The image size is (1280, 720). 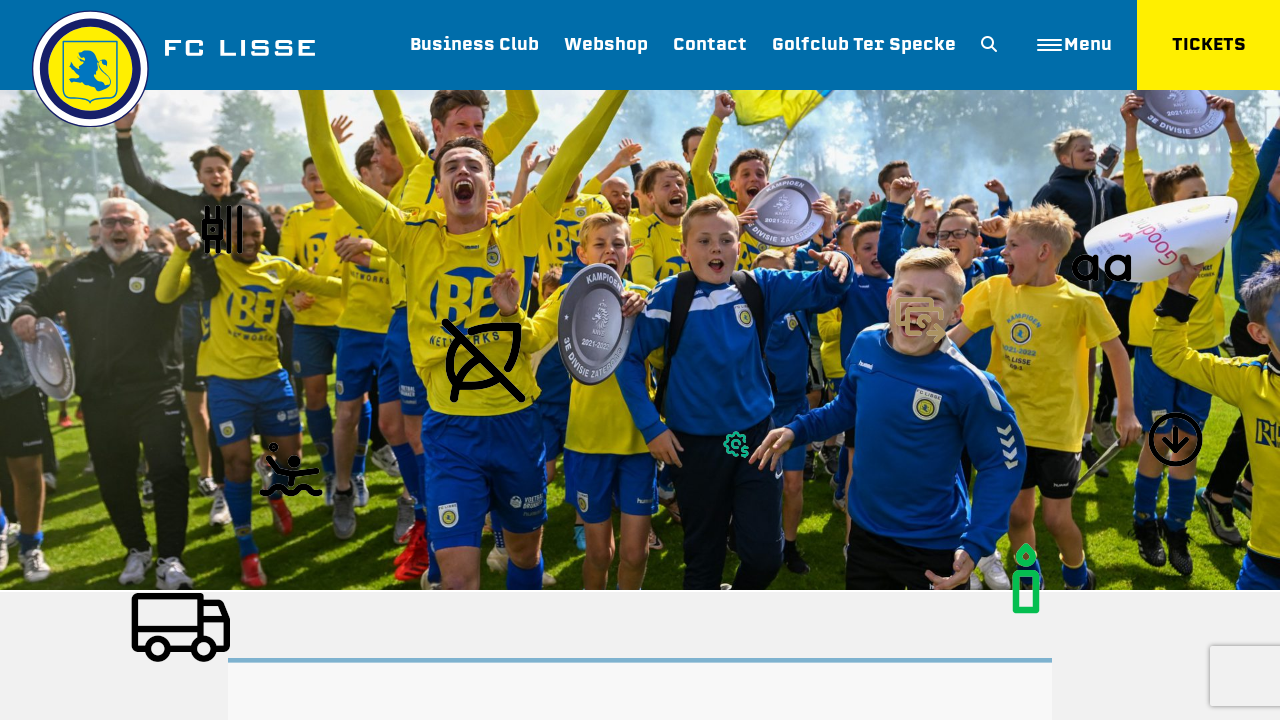 What do you see at coordinates (291, 471) in the screenshot?
I see `water polo sport activity` at bounding box center [291, 471].